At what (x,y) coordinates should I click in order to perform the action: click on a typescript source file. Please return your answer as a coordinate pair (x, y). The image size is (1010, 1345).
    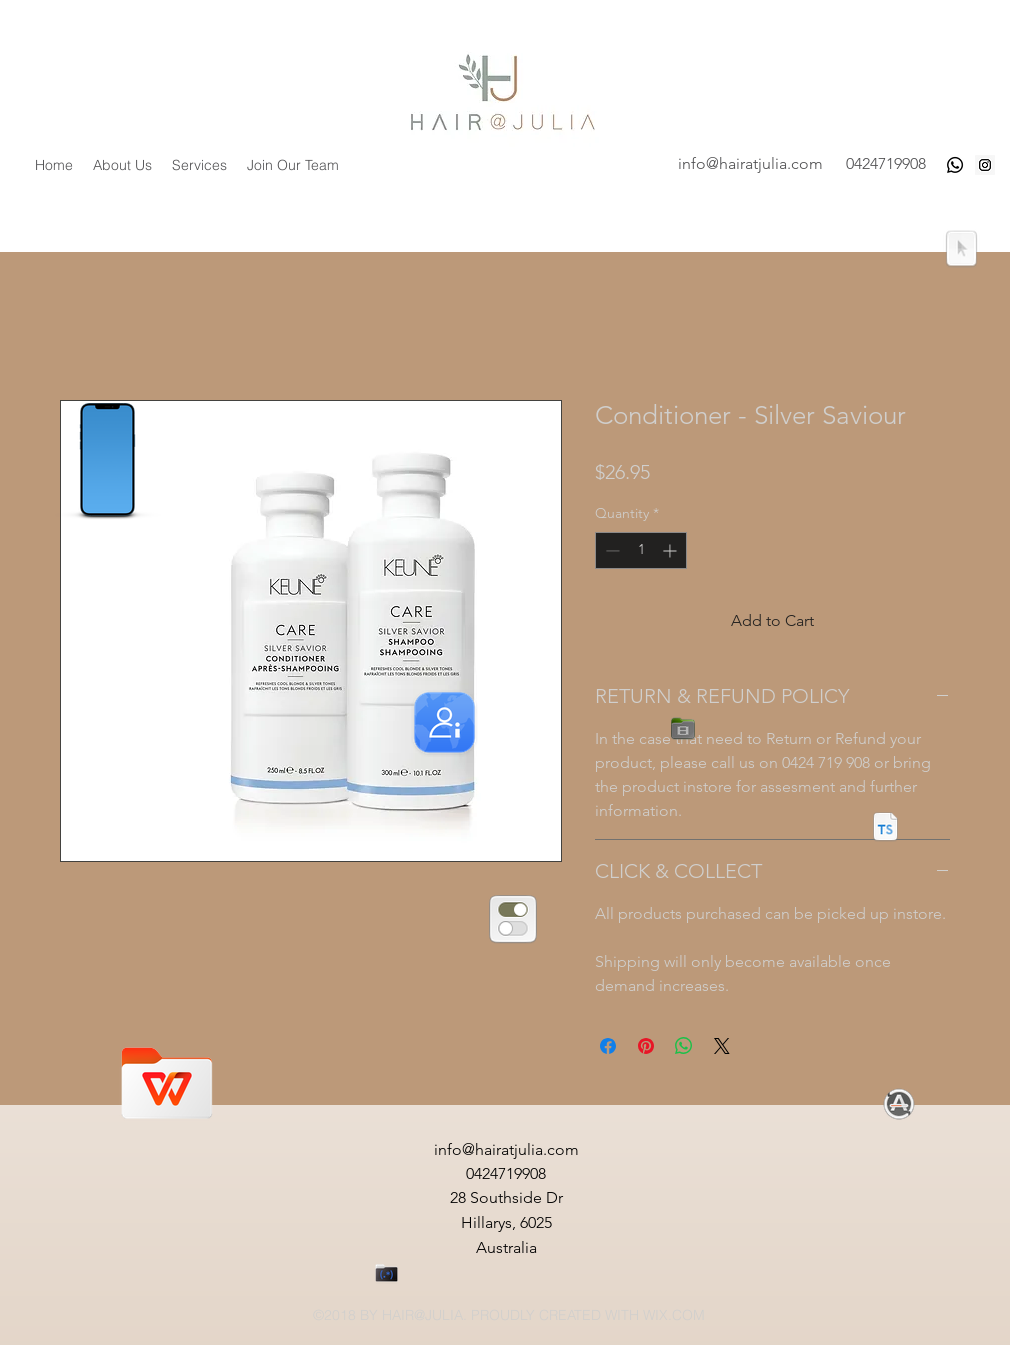
    Looking at the image, I should click on (885, 826).